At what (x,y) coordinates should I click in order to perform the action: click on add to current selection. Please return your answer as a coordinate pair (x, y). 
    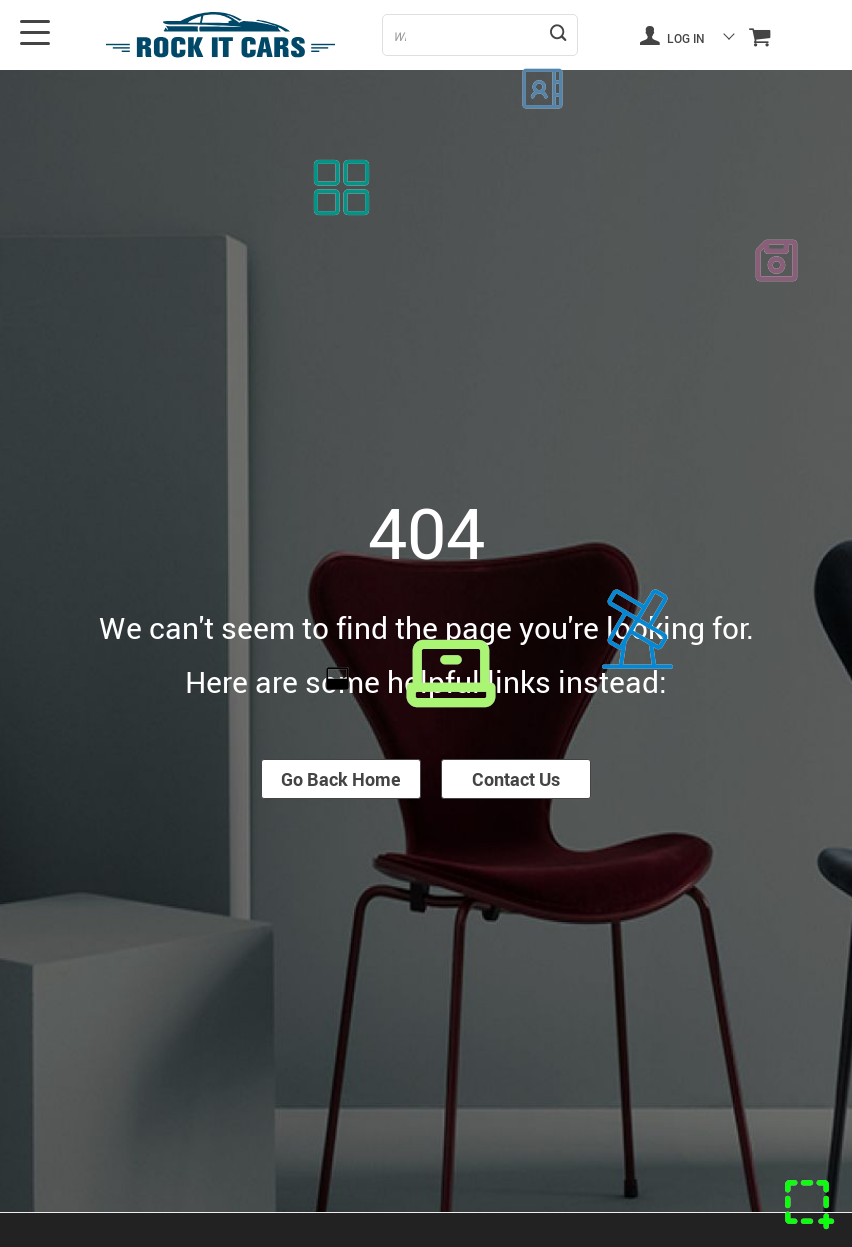
    Looking at the image, I should click on (807, 1202).